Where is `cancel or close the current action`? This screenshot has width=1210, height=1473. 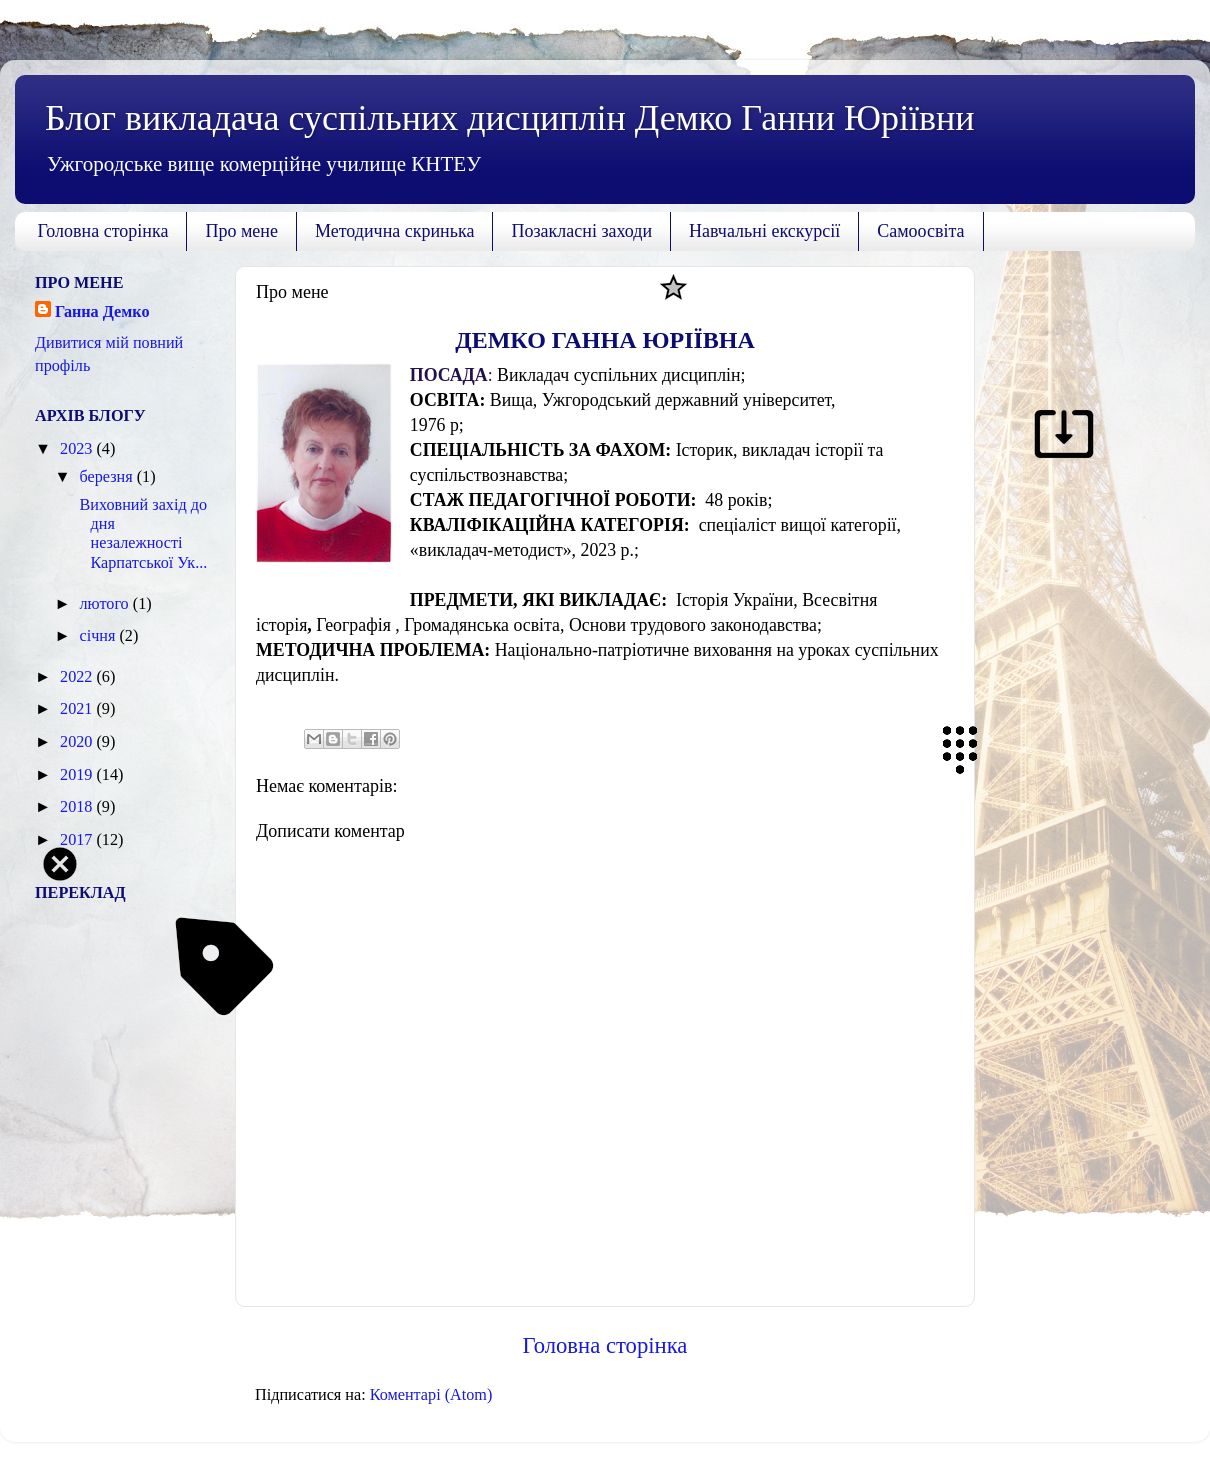 cancel or close the current action is located at coordinates (60, 864).